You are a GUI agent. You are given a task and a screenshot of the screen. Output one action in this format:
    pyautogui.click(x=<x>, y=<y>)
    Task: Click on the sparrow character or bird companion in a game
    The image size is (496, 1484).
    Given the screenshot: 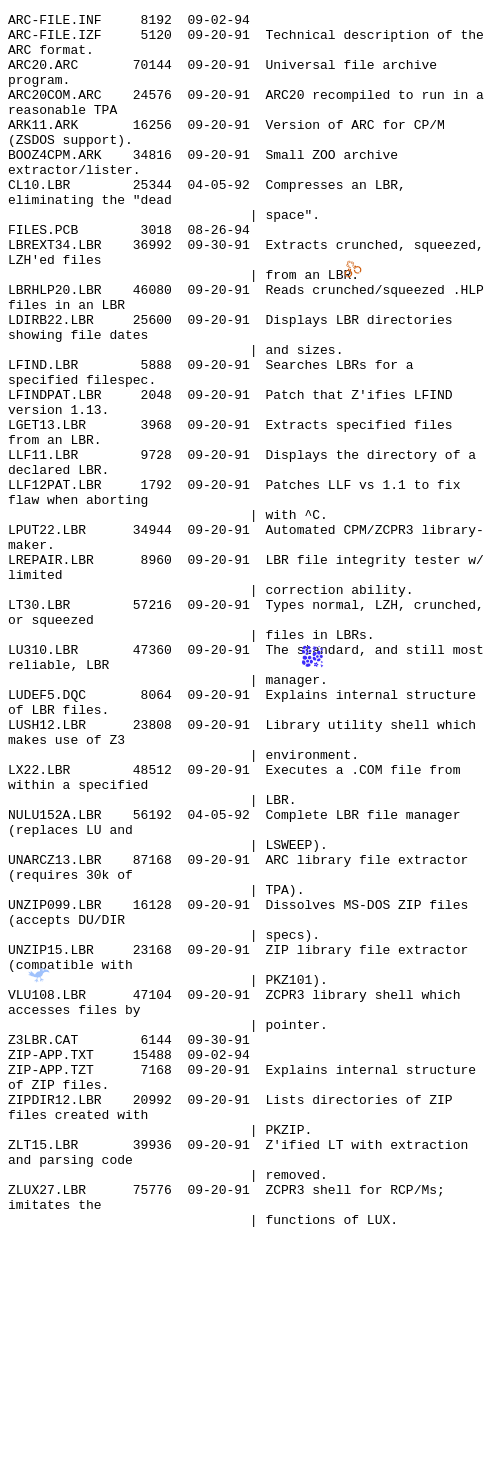 What is the action you would take?
    pyautogui.click(x=38, y=974)
    